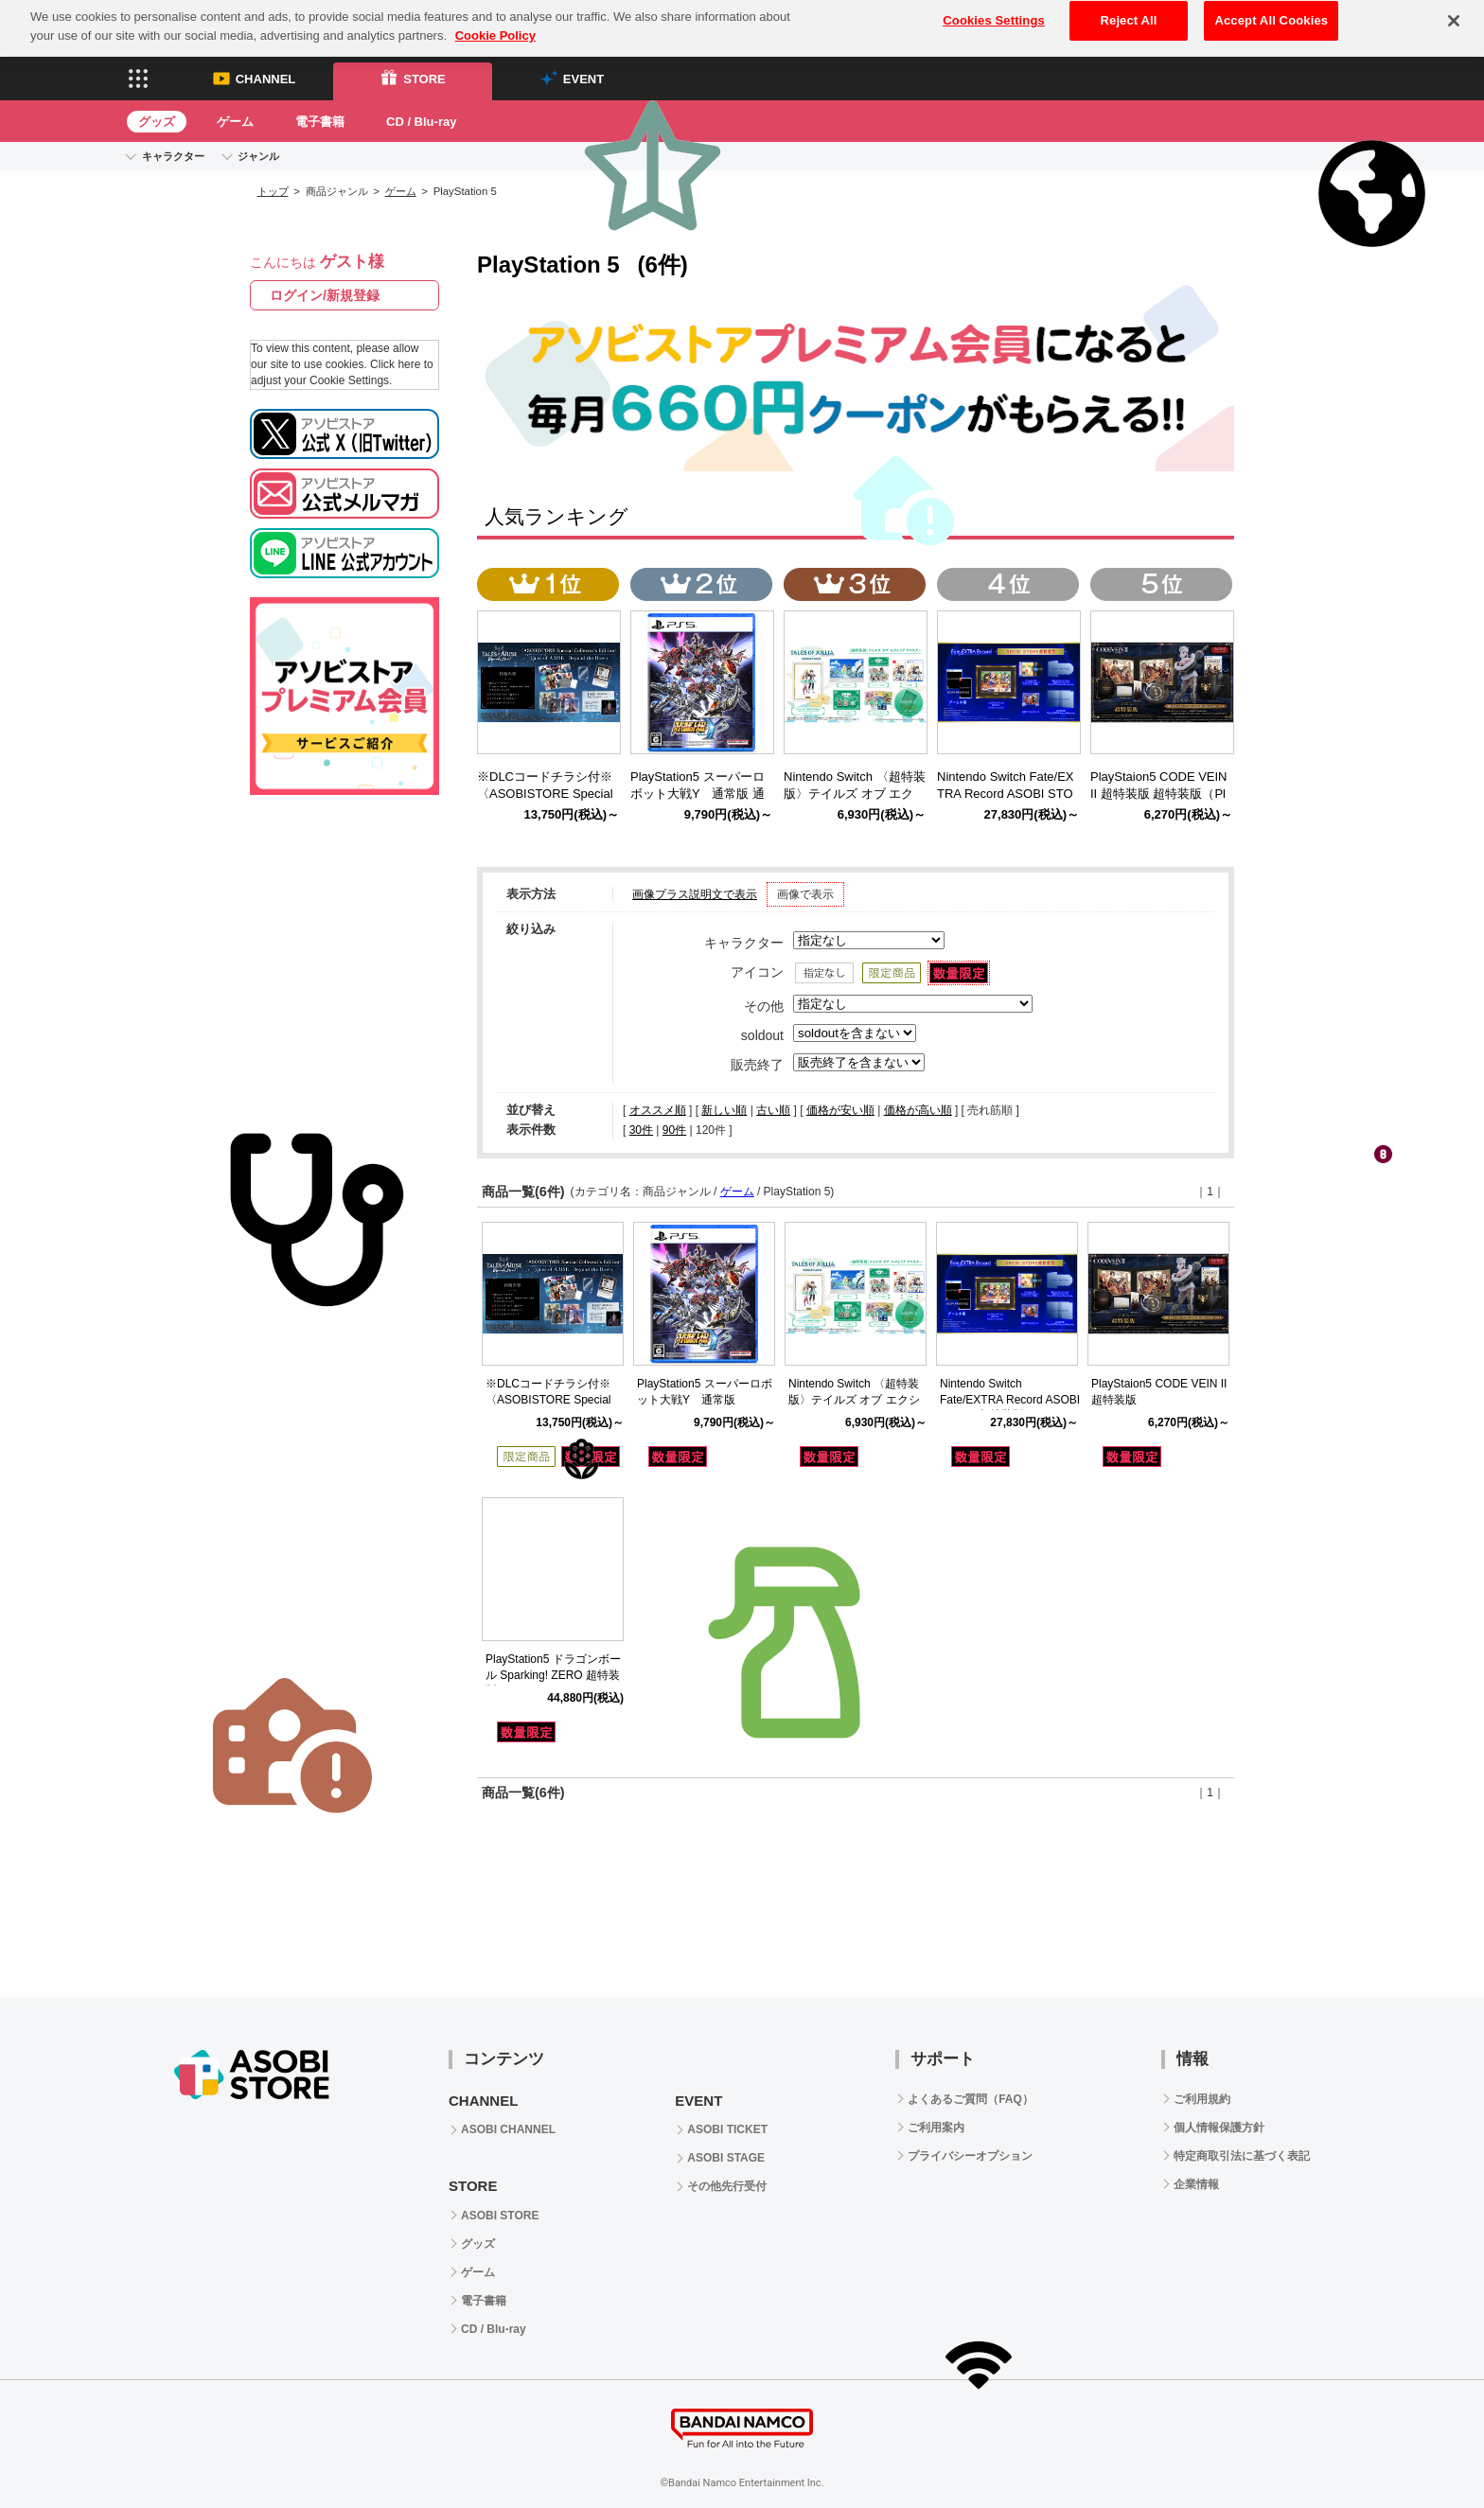 The height and width of the screenshot is (2508, 1484). What do you see at coordinates (652, 171) in the screenshot?
I see `indicates a partial or half-star rating` at bounding box center [652, 171].